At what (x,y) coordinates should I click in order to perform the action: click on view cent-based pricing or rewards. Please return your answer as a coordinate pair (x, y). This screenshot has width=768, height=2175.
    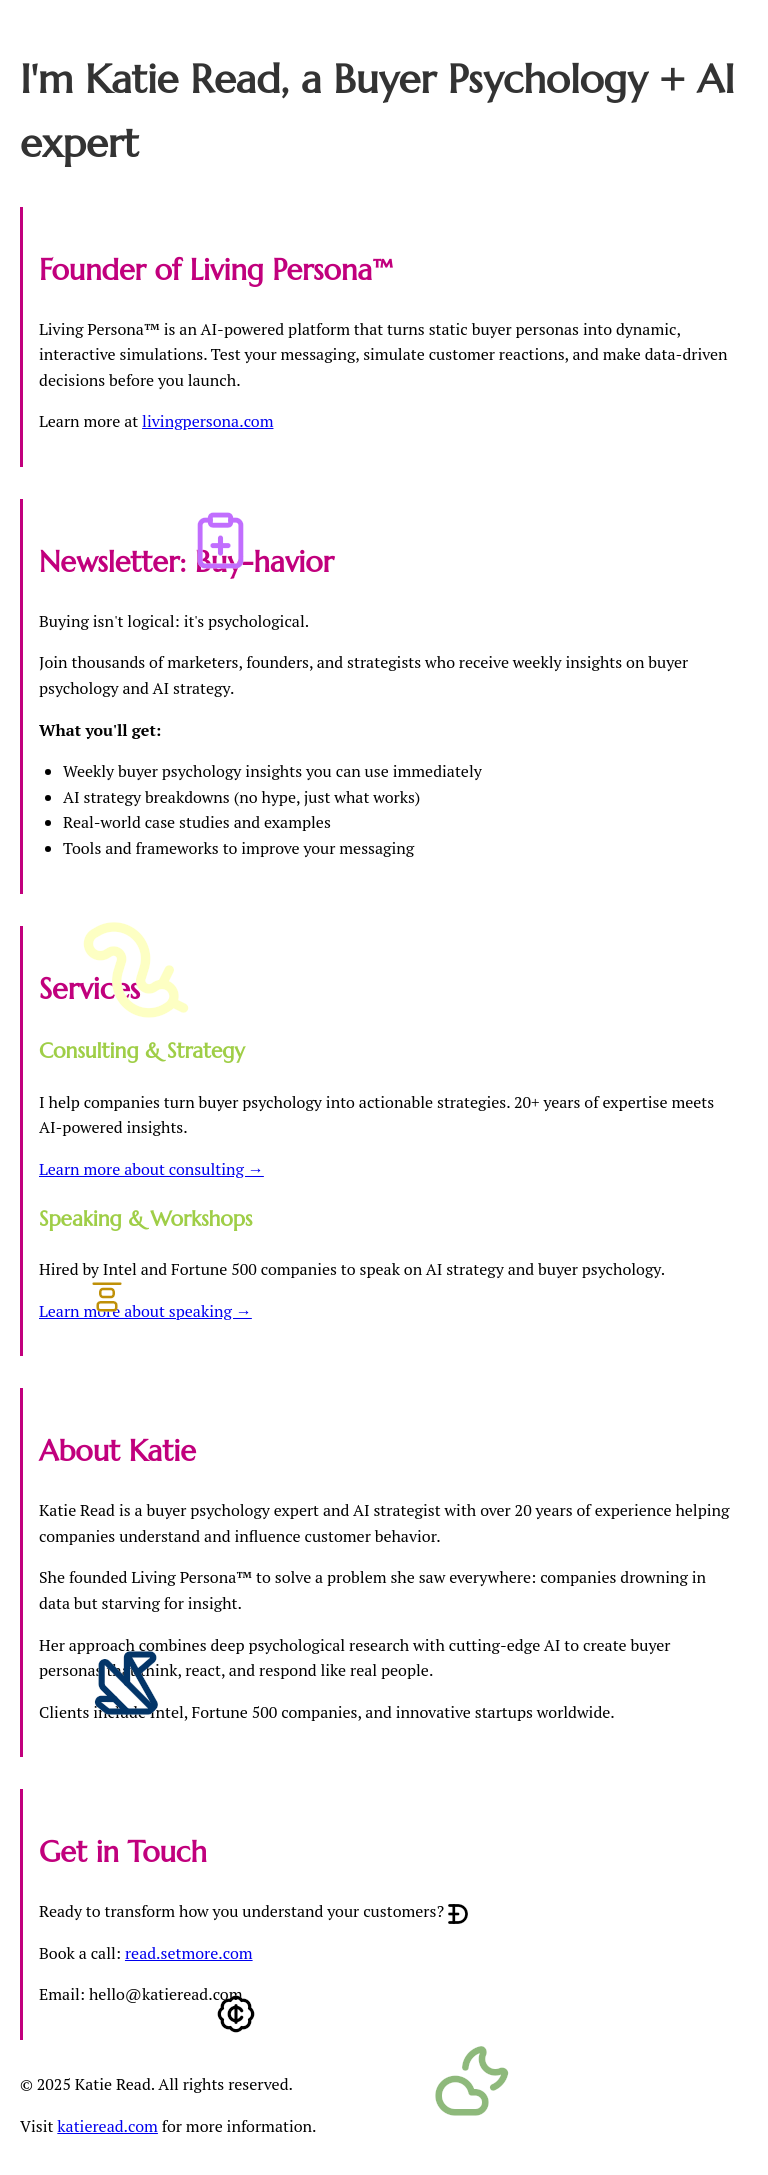
    Looking at the image, I should click on (236, 2014).